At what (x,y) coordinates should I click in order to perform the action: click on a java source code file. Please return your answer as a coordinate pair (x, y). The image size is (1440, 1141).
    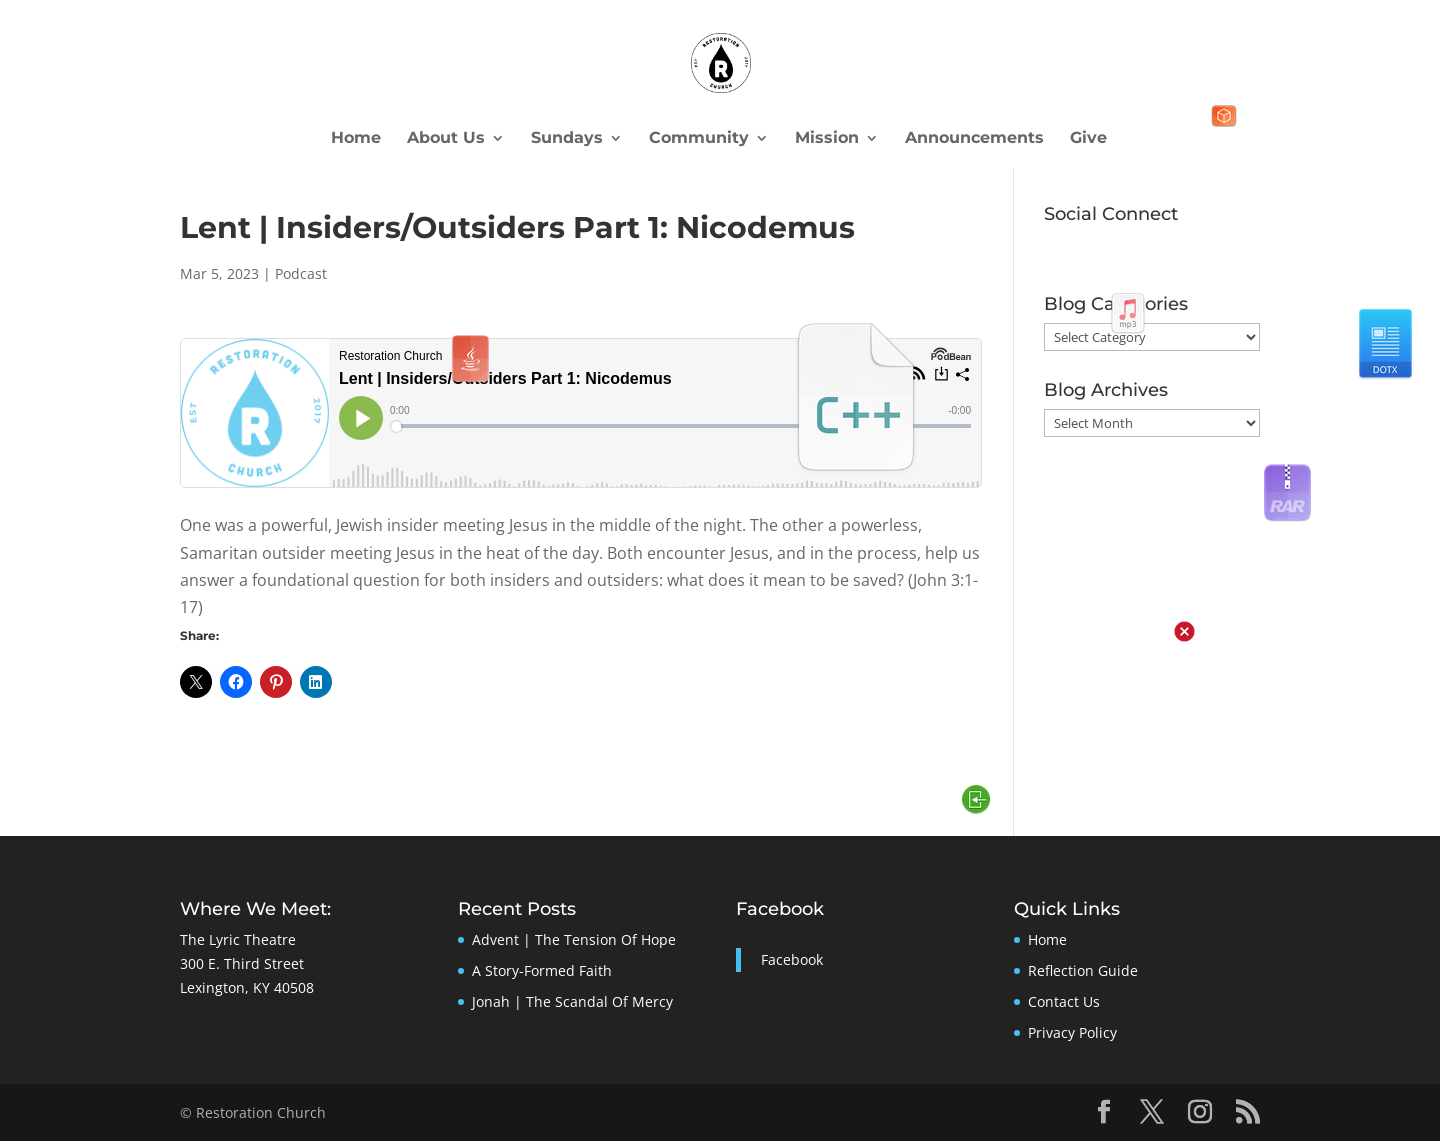
    Looking at the image, I should click on (470, 358).